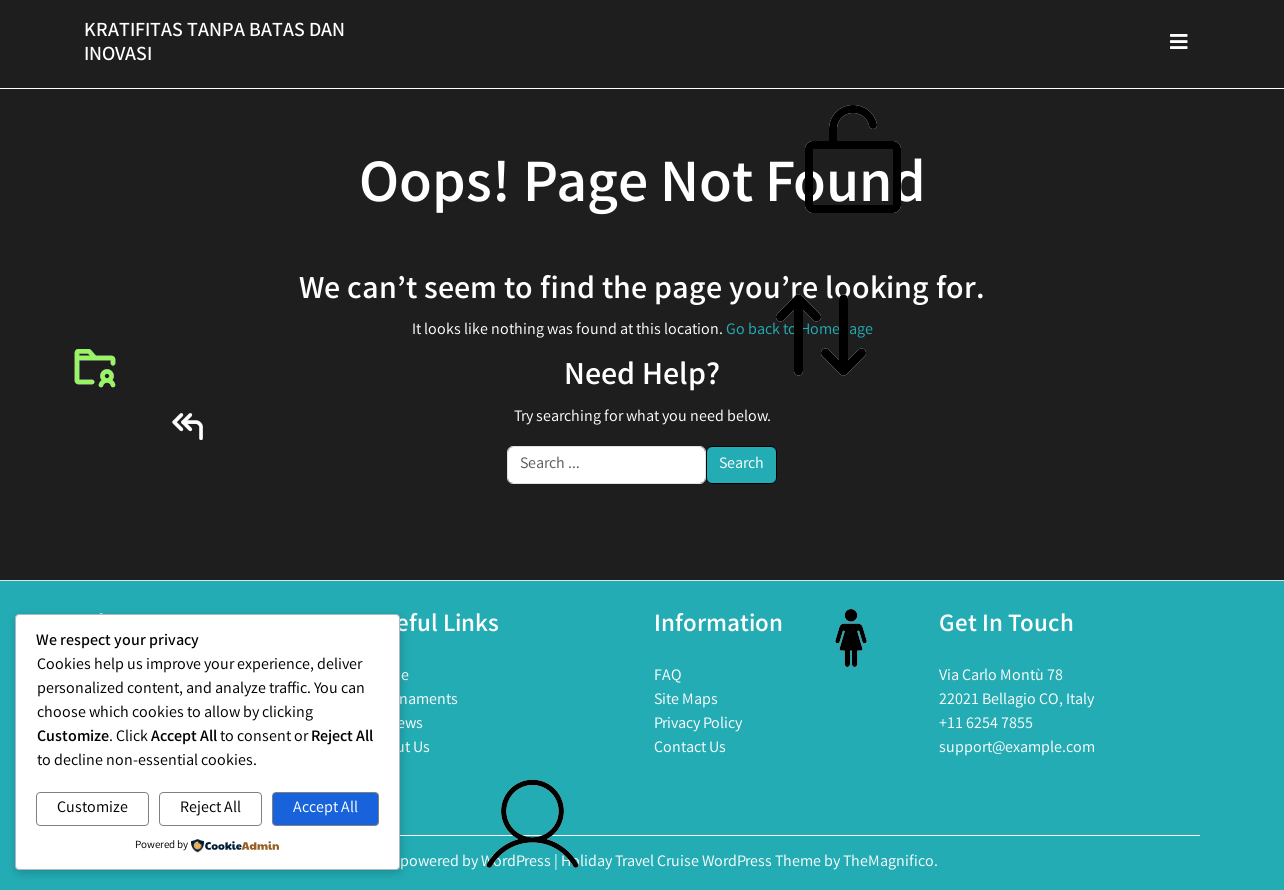 The width and height of the screenshot is (1284, 890). Describe the element at coordinates (532, 825) in the screenshot. I see `view your profile` at that location.